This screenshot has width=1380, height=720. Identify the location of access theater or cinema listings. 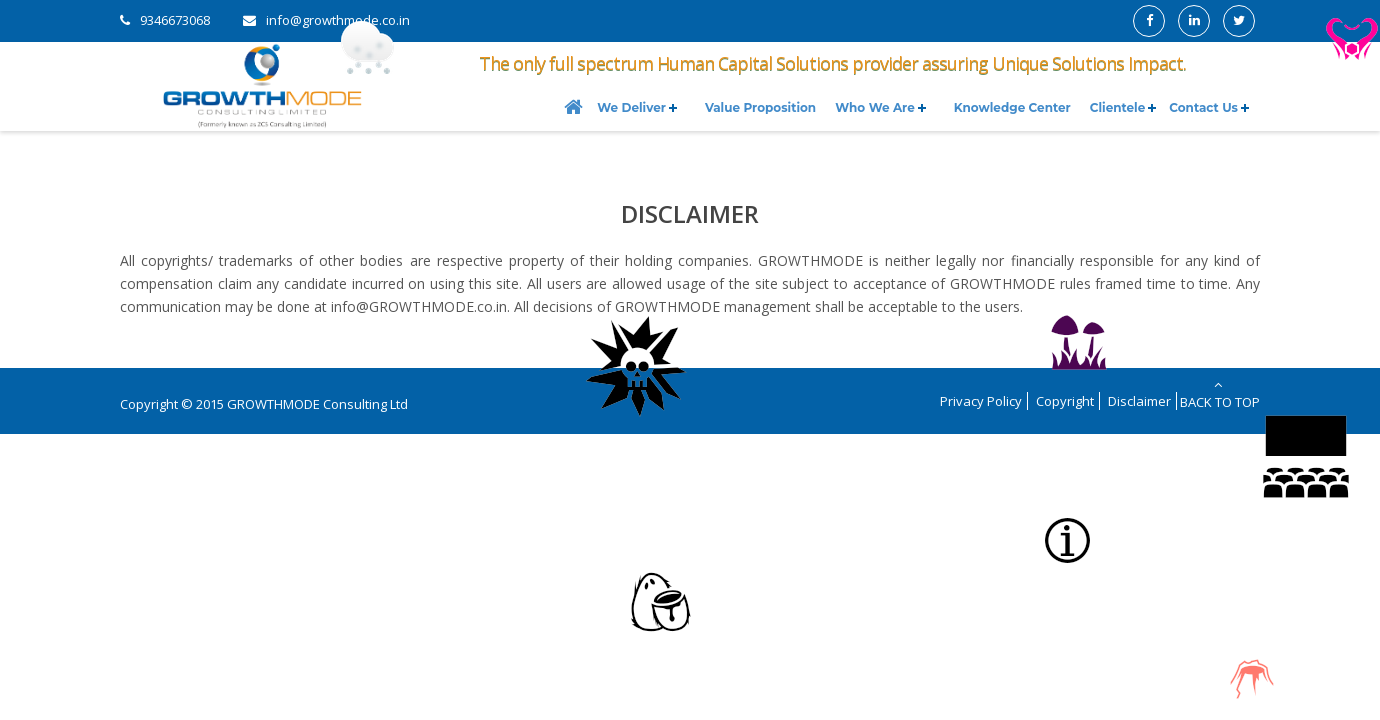
(1306, 456).